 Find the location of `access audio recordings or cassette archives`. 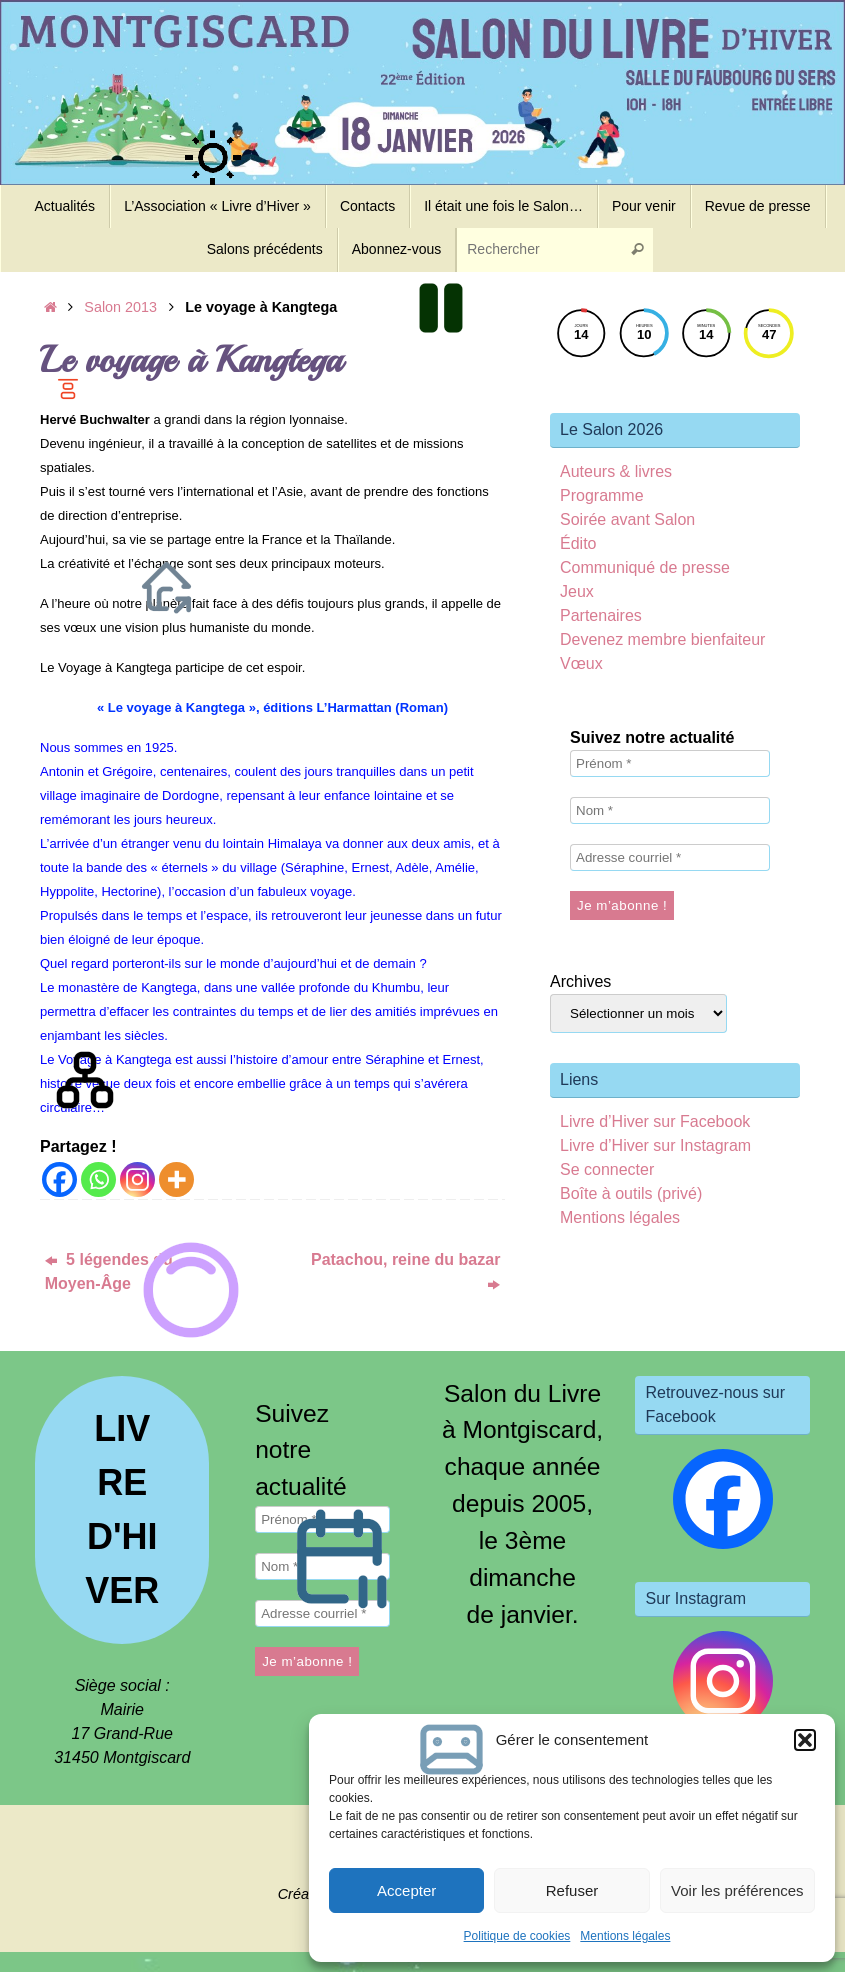

access audio recordings or cassette archives is located at coordinates (451, 1749).